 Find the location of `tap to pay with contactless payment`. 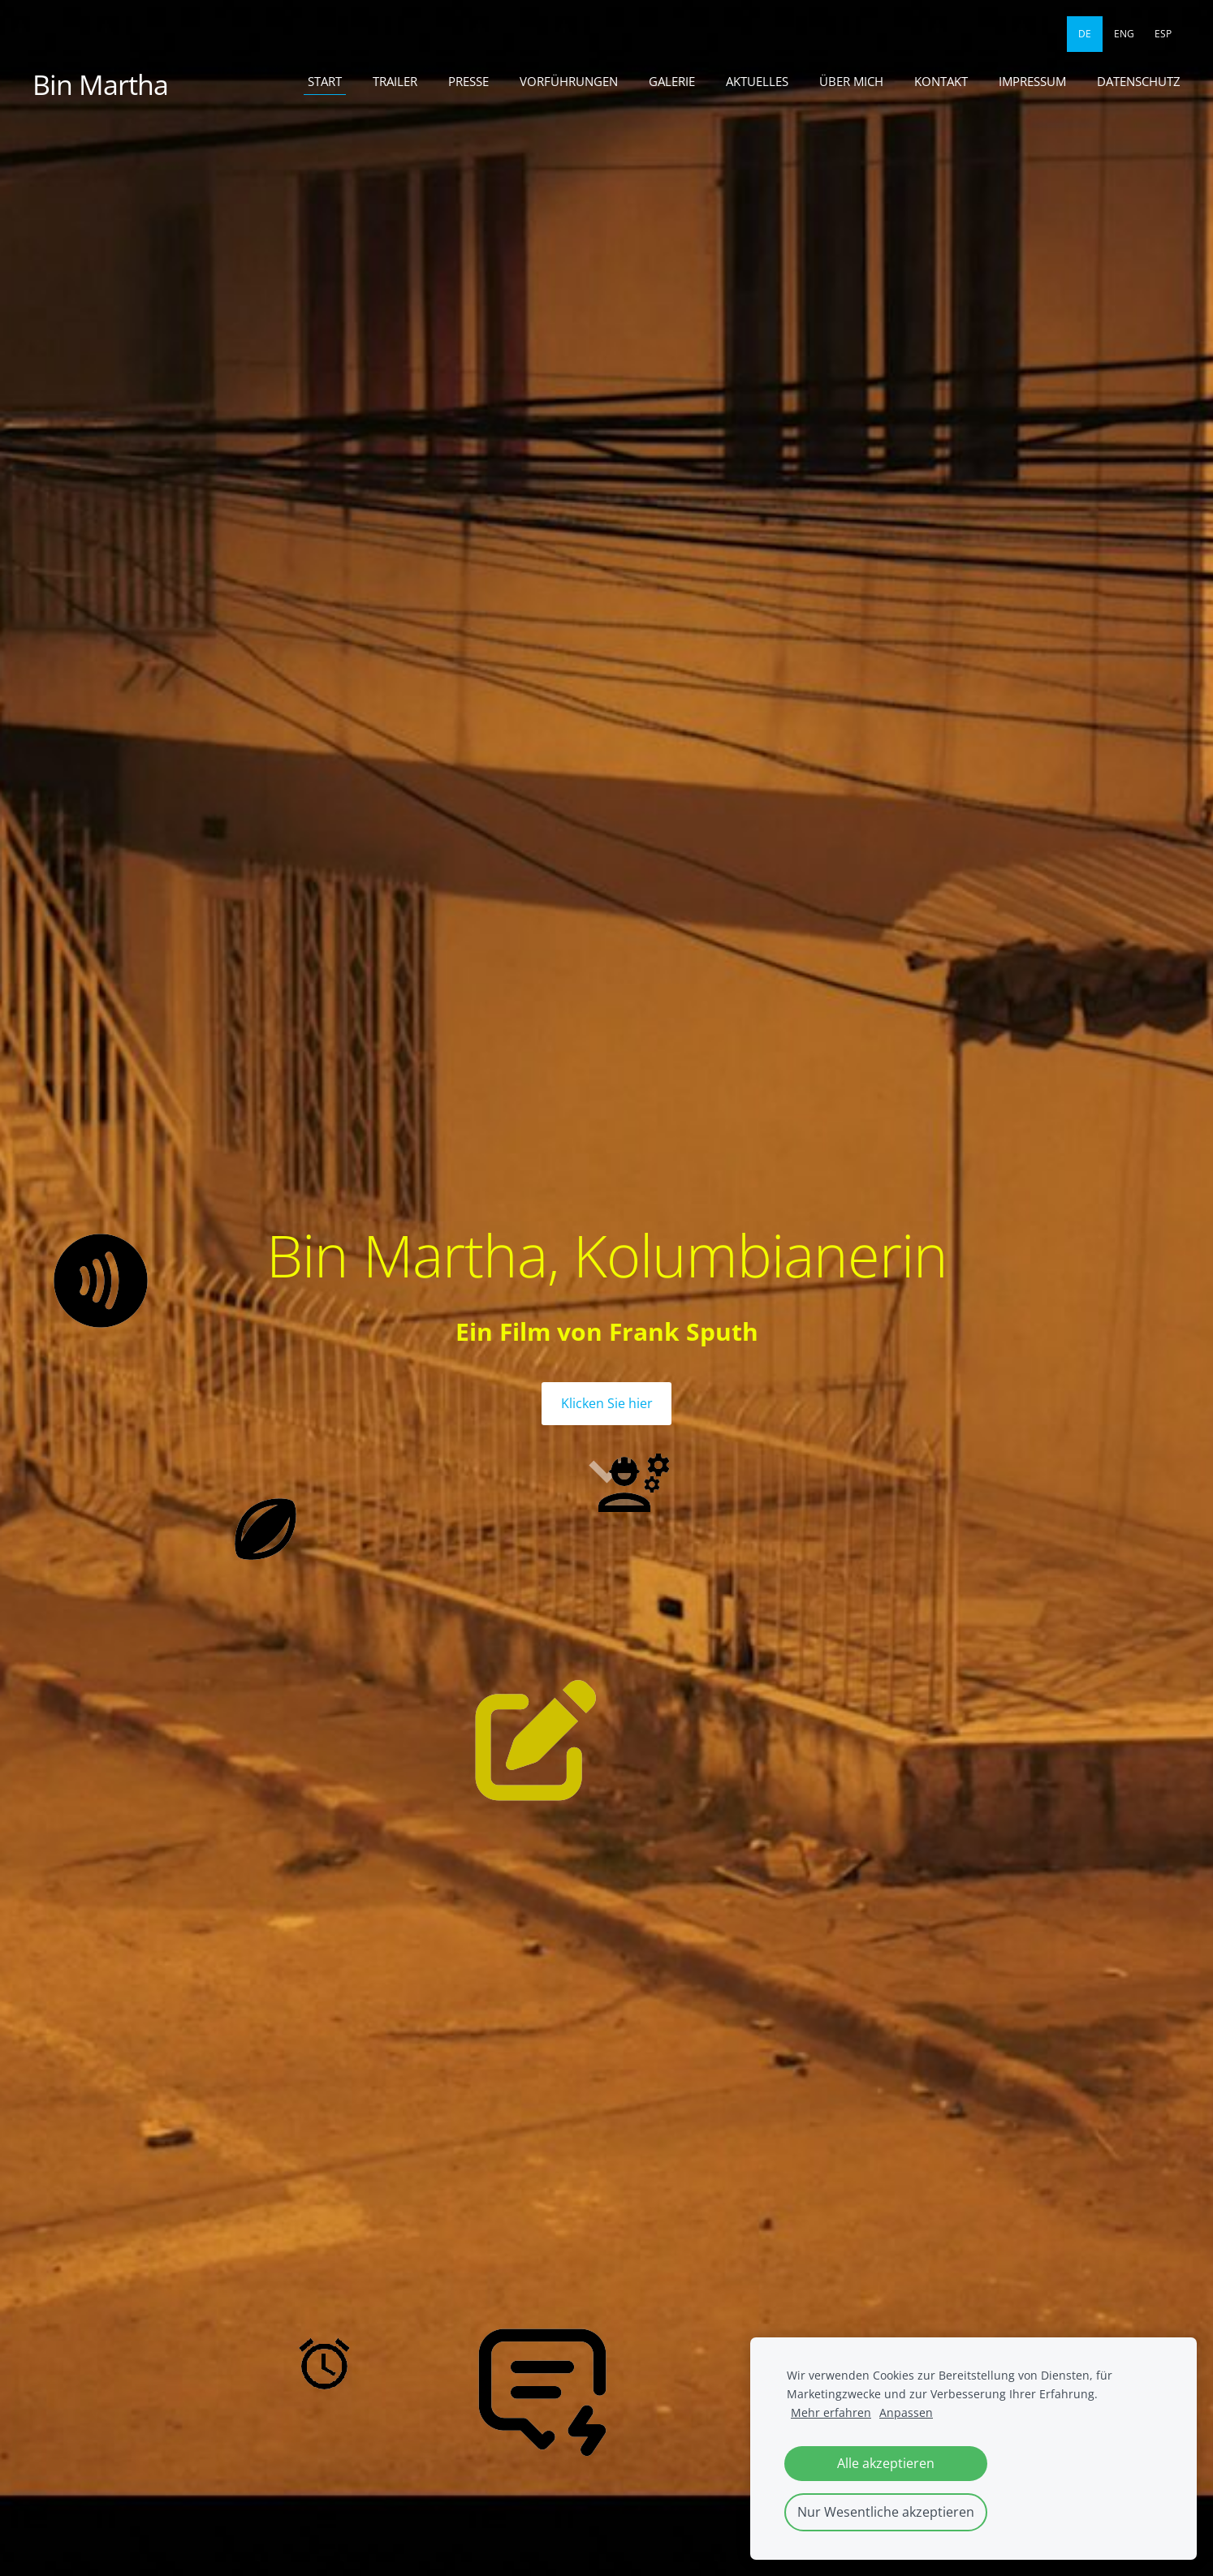

tap to pay with contactless payment is located at coordinates (101, 1281).